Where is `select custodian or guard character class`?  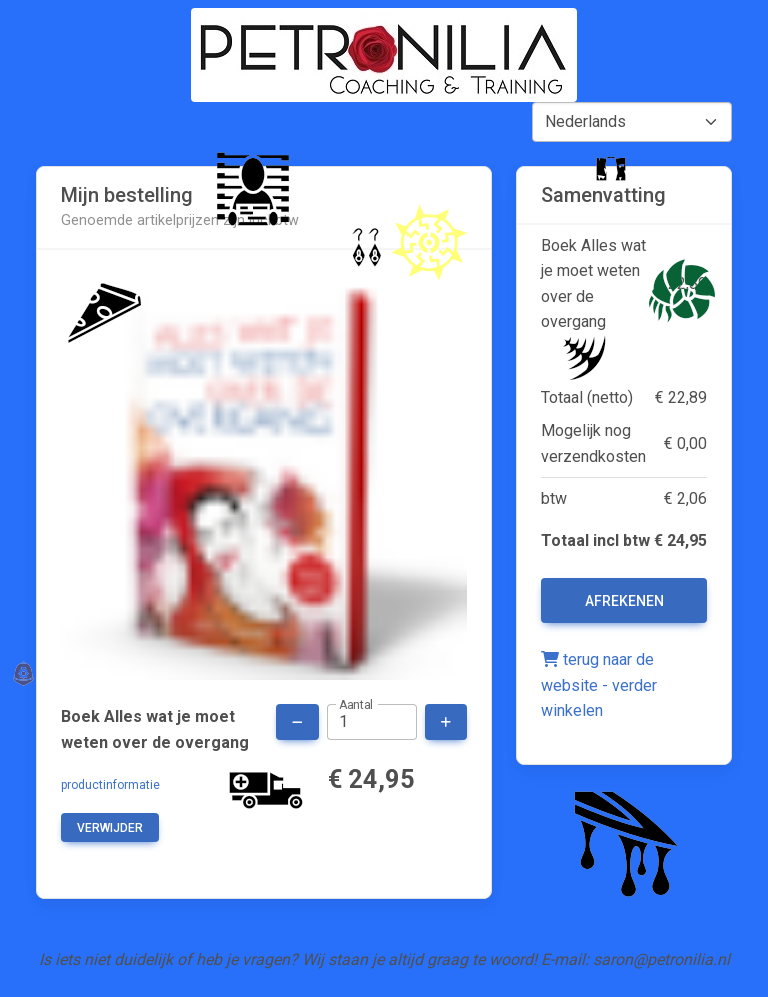 select custodian or guard character class is located at coordinates (23, 673).